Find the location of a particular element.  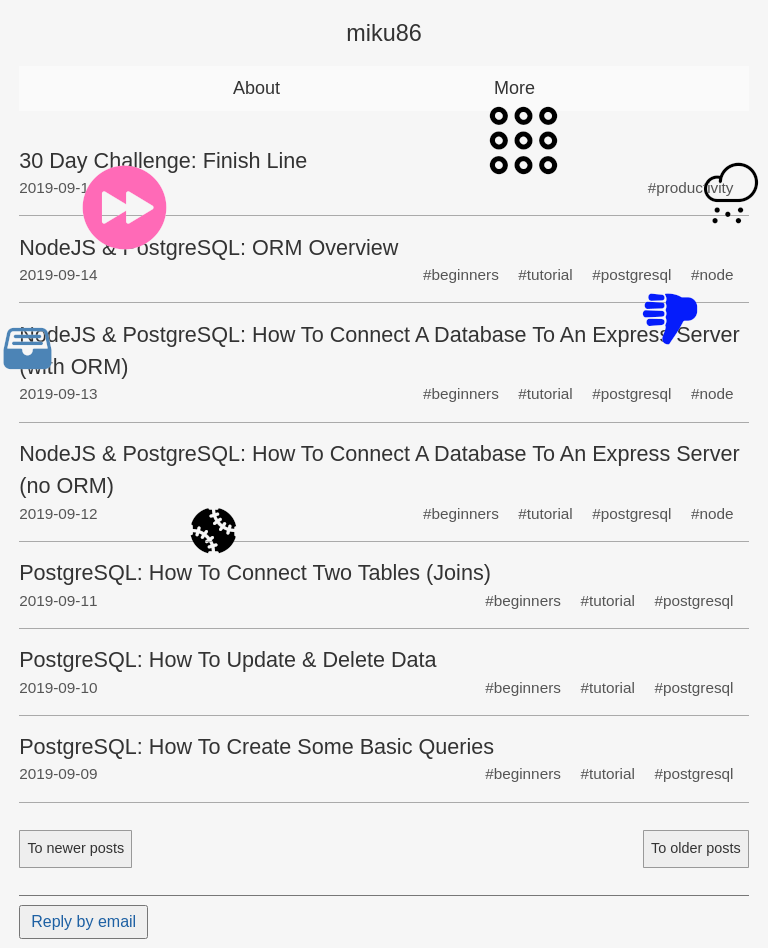

open the app drawer or menu is located at coordinates (523, 140).